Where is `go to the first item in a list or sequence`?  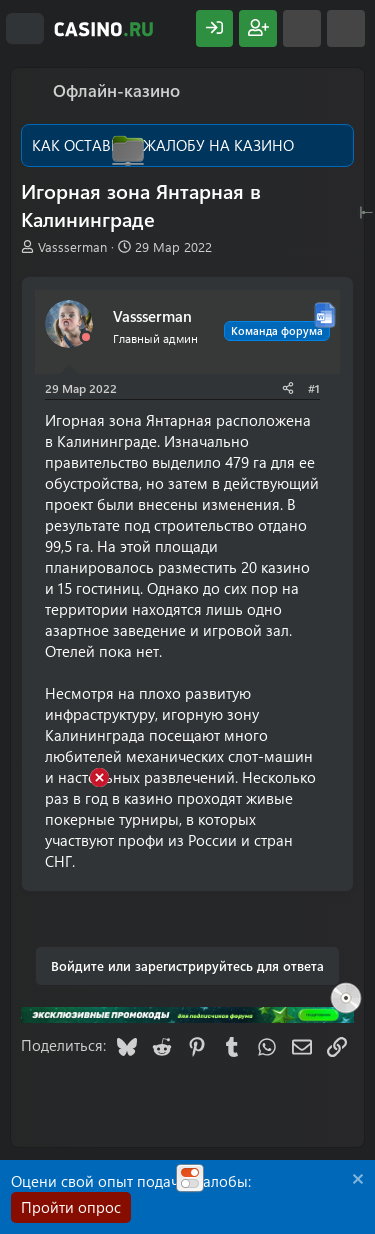 go to the first item in a list or sequence is located at coordinates (366, 212).